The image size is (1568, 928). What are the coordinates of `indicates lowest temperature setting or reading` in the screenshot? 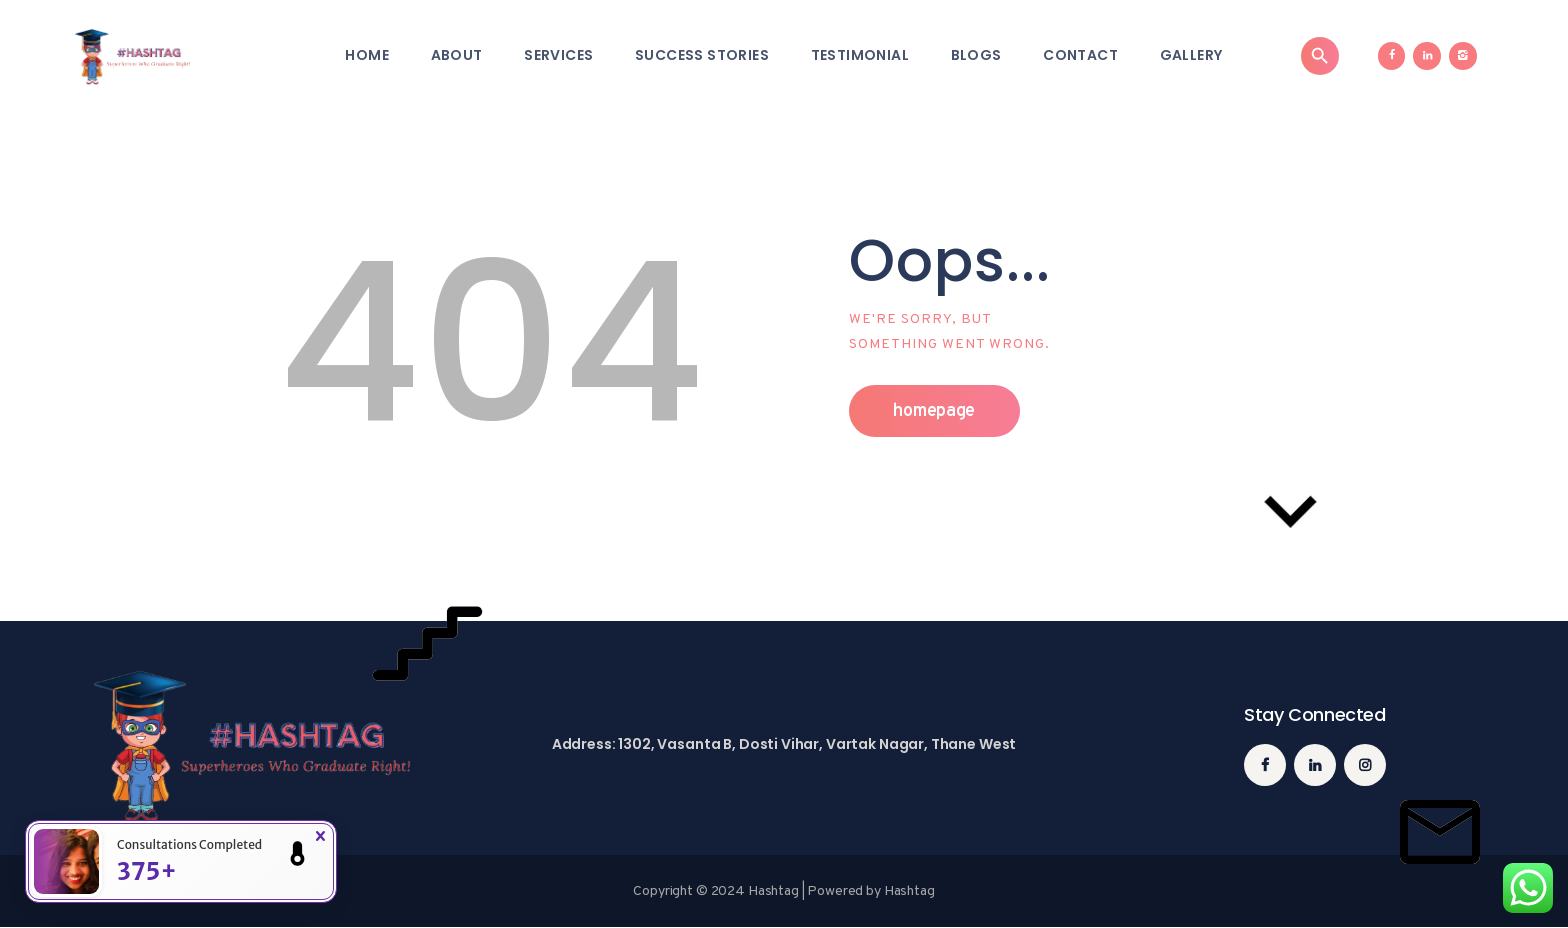 It's located at (297, 853).